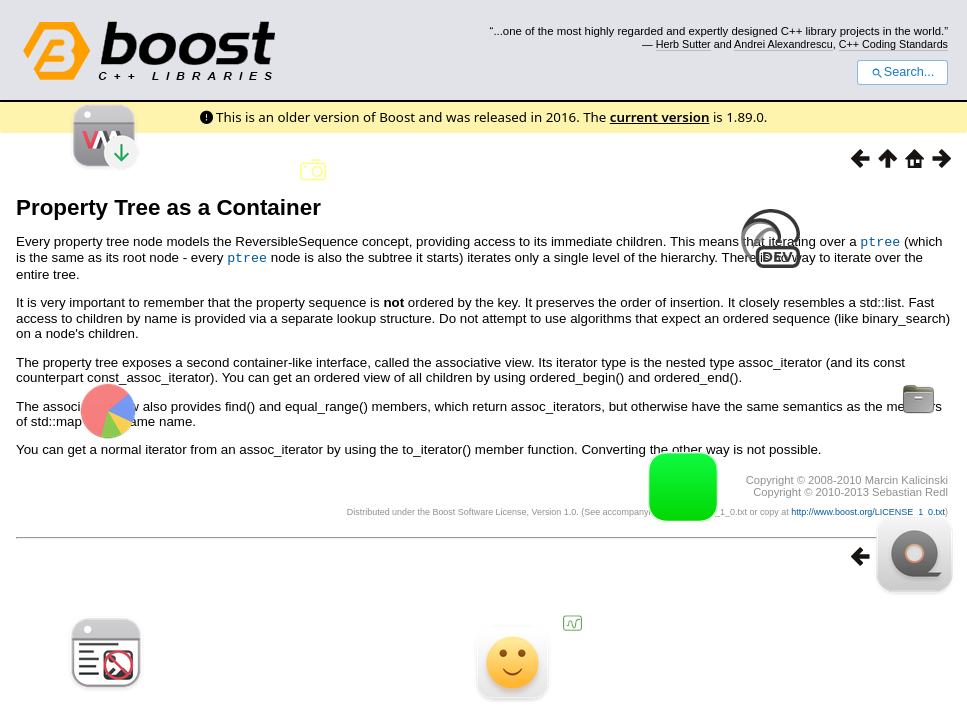 Image resolution: width=967 pixels, height=720 pixels. I want to click on take a photo, so click(313, 169).